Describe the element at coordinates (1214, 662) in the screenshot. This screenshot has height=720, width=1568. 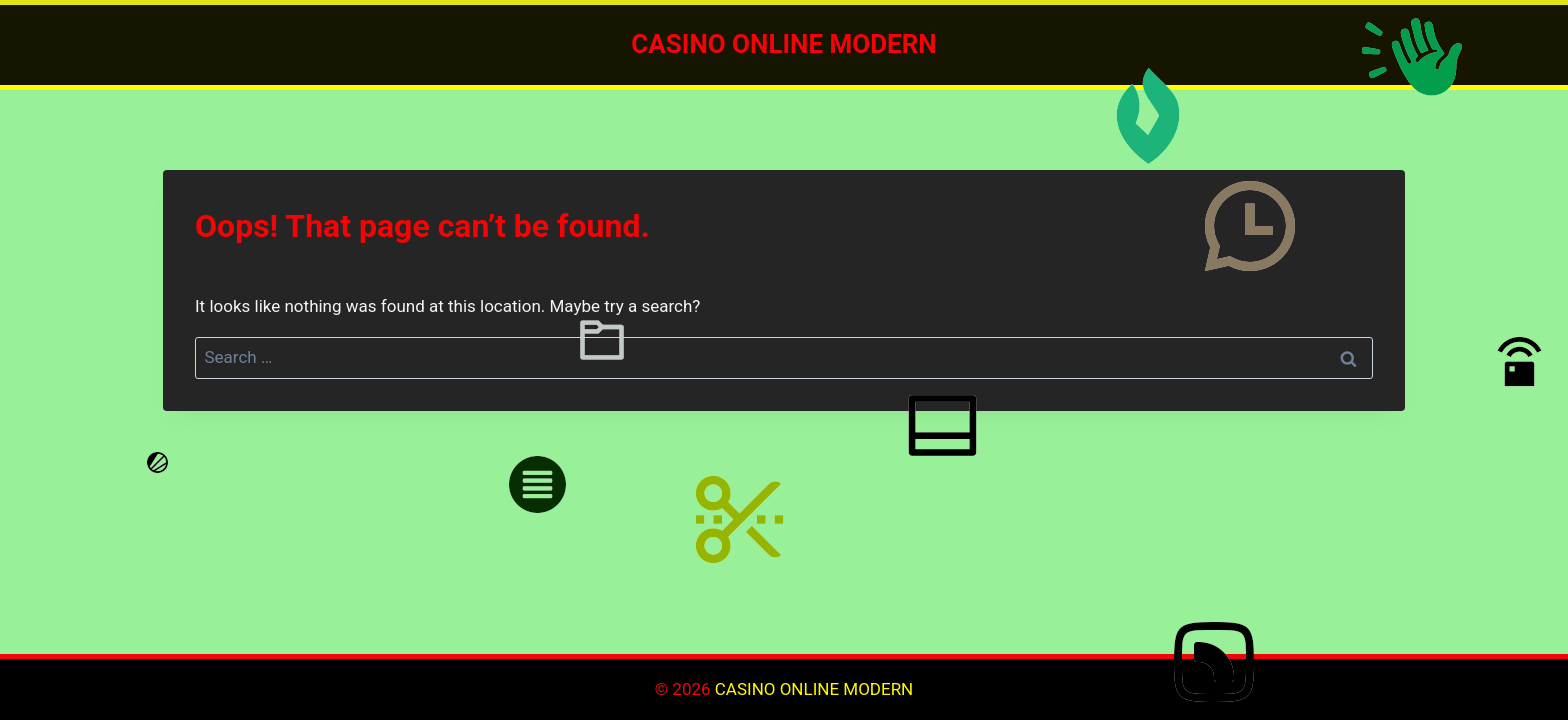
I see `open spectrum app` at that location.